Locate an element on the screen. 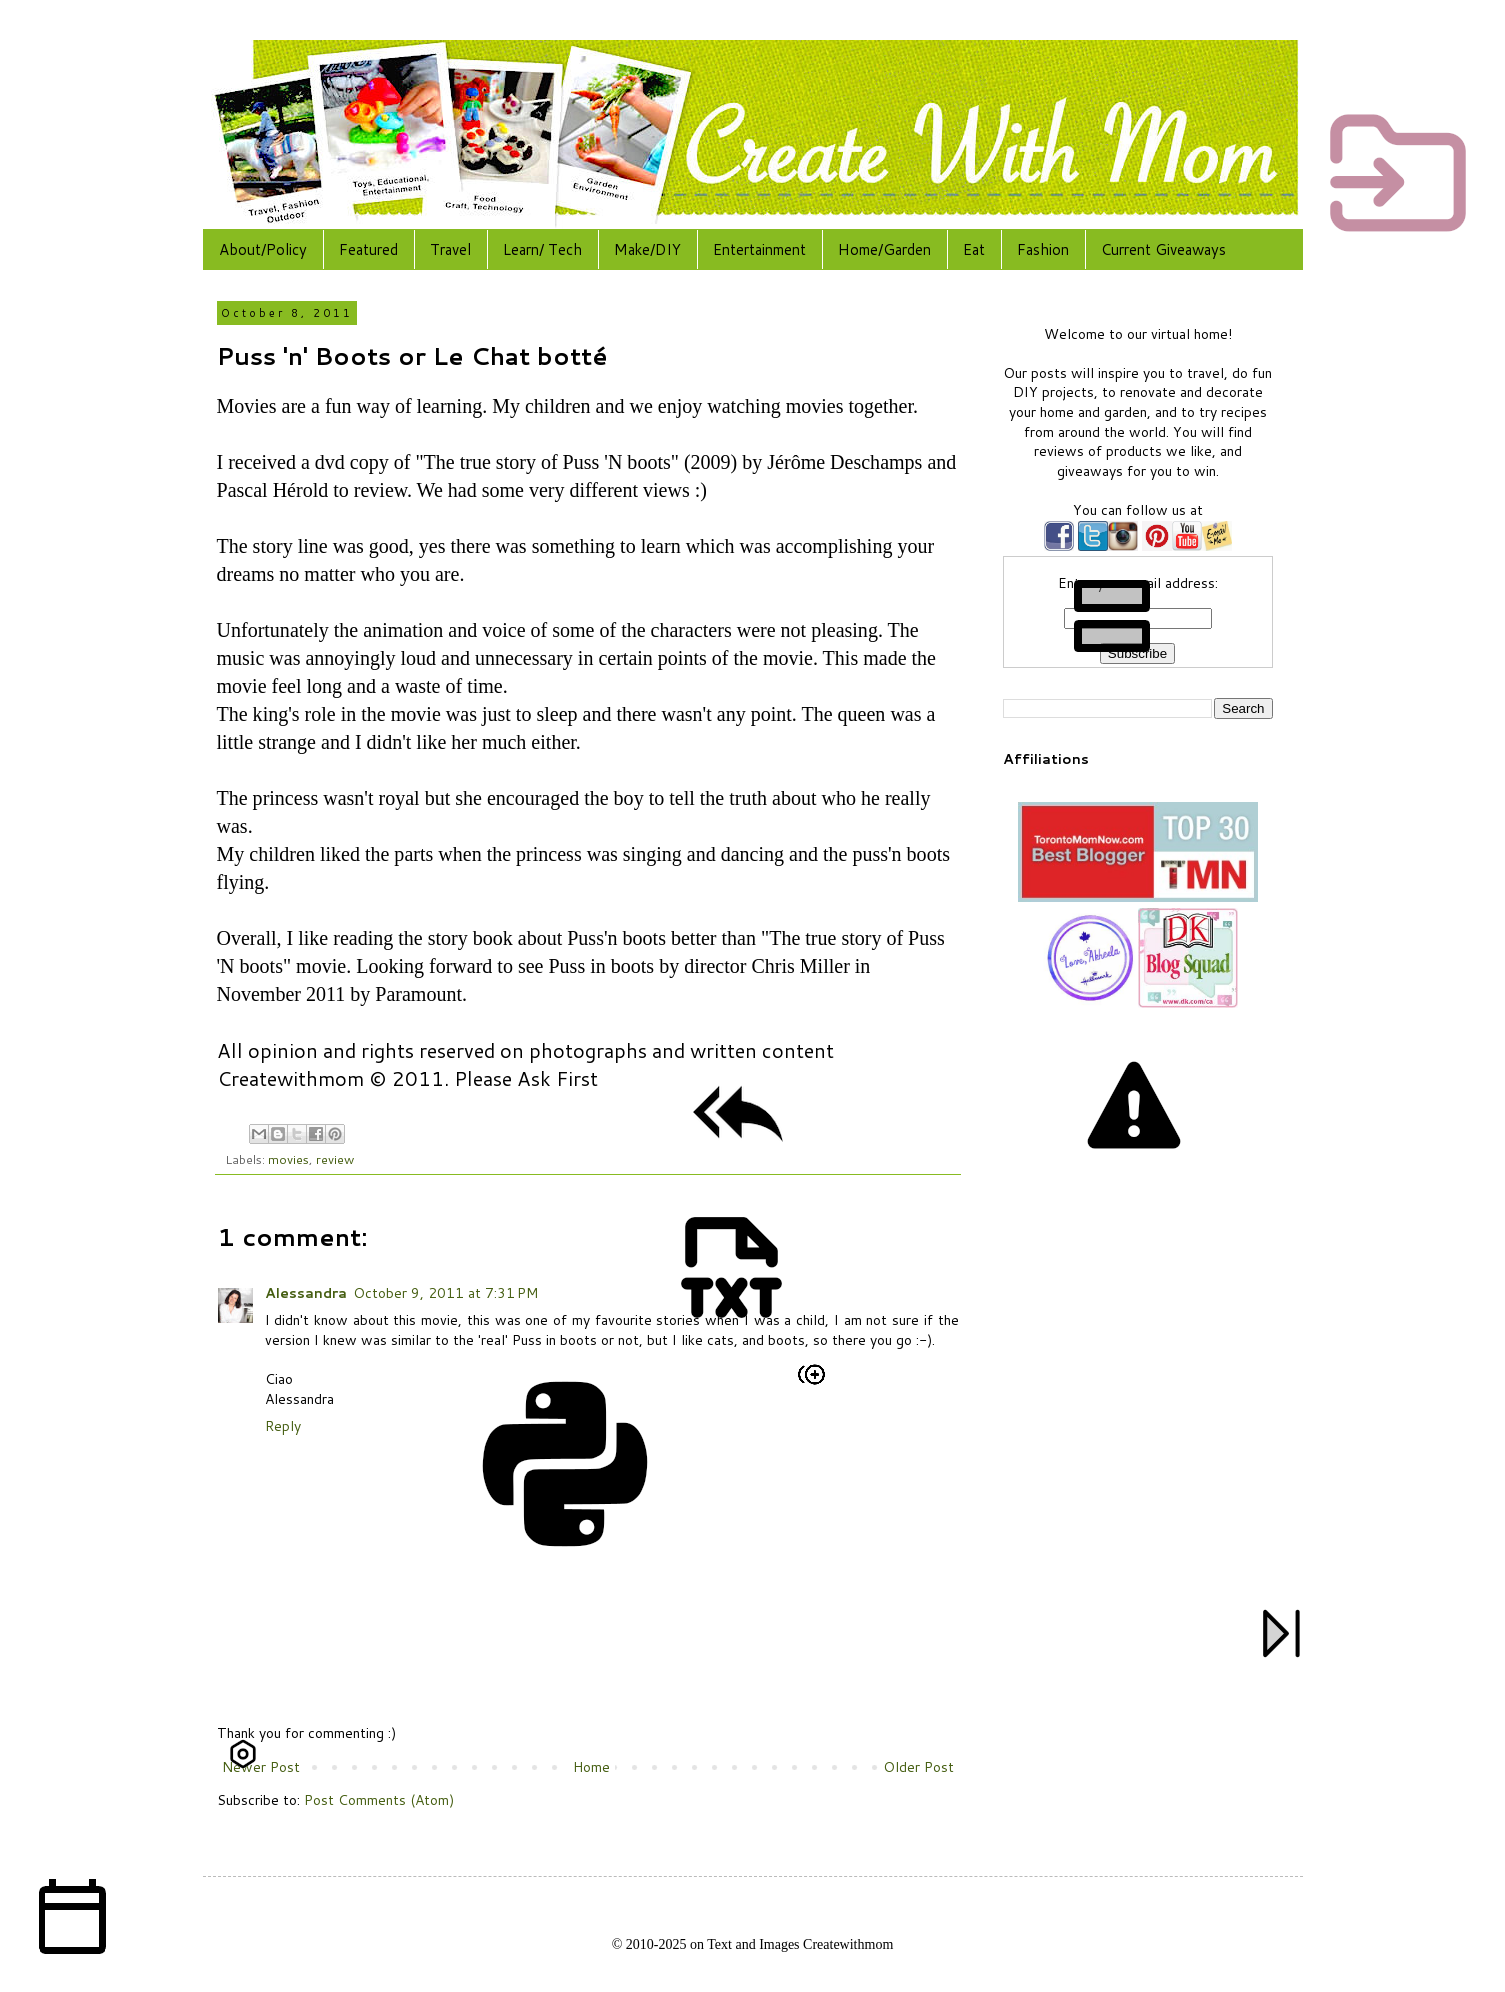 The height and width of the screenshot is (1992, 1505). access settings or configuration options is located at coordinates (243, 1754).